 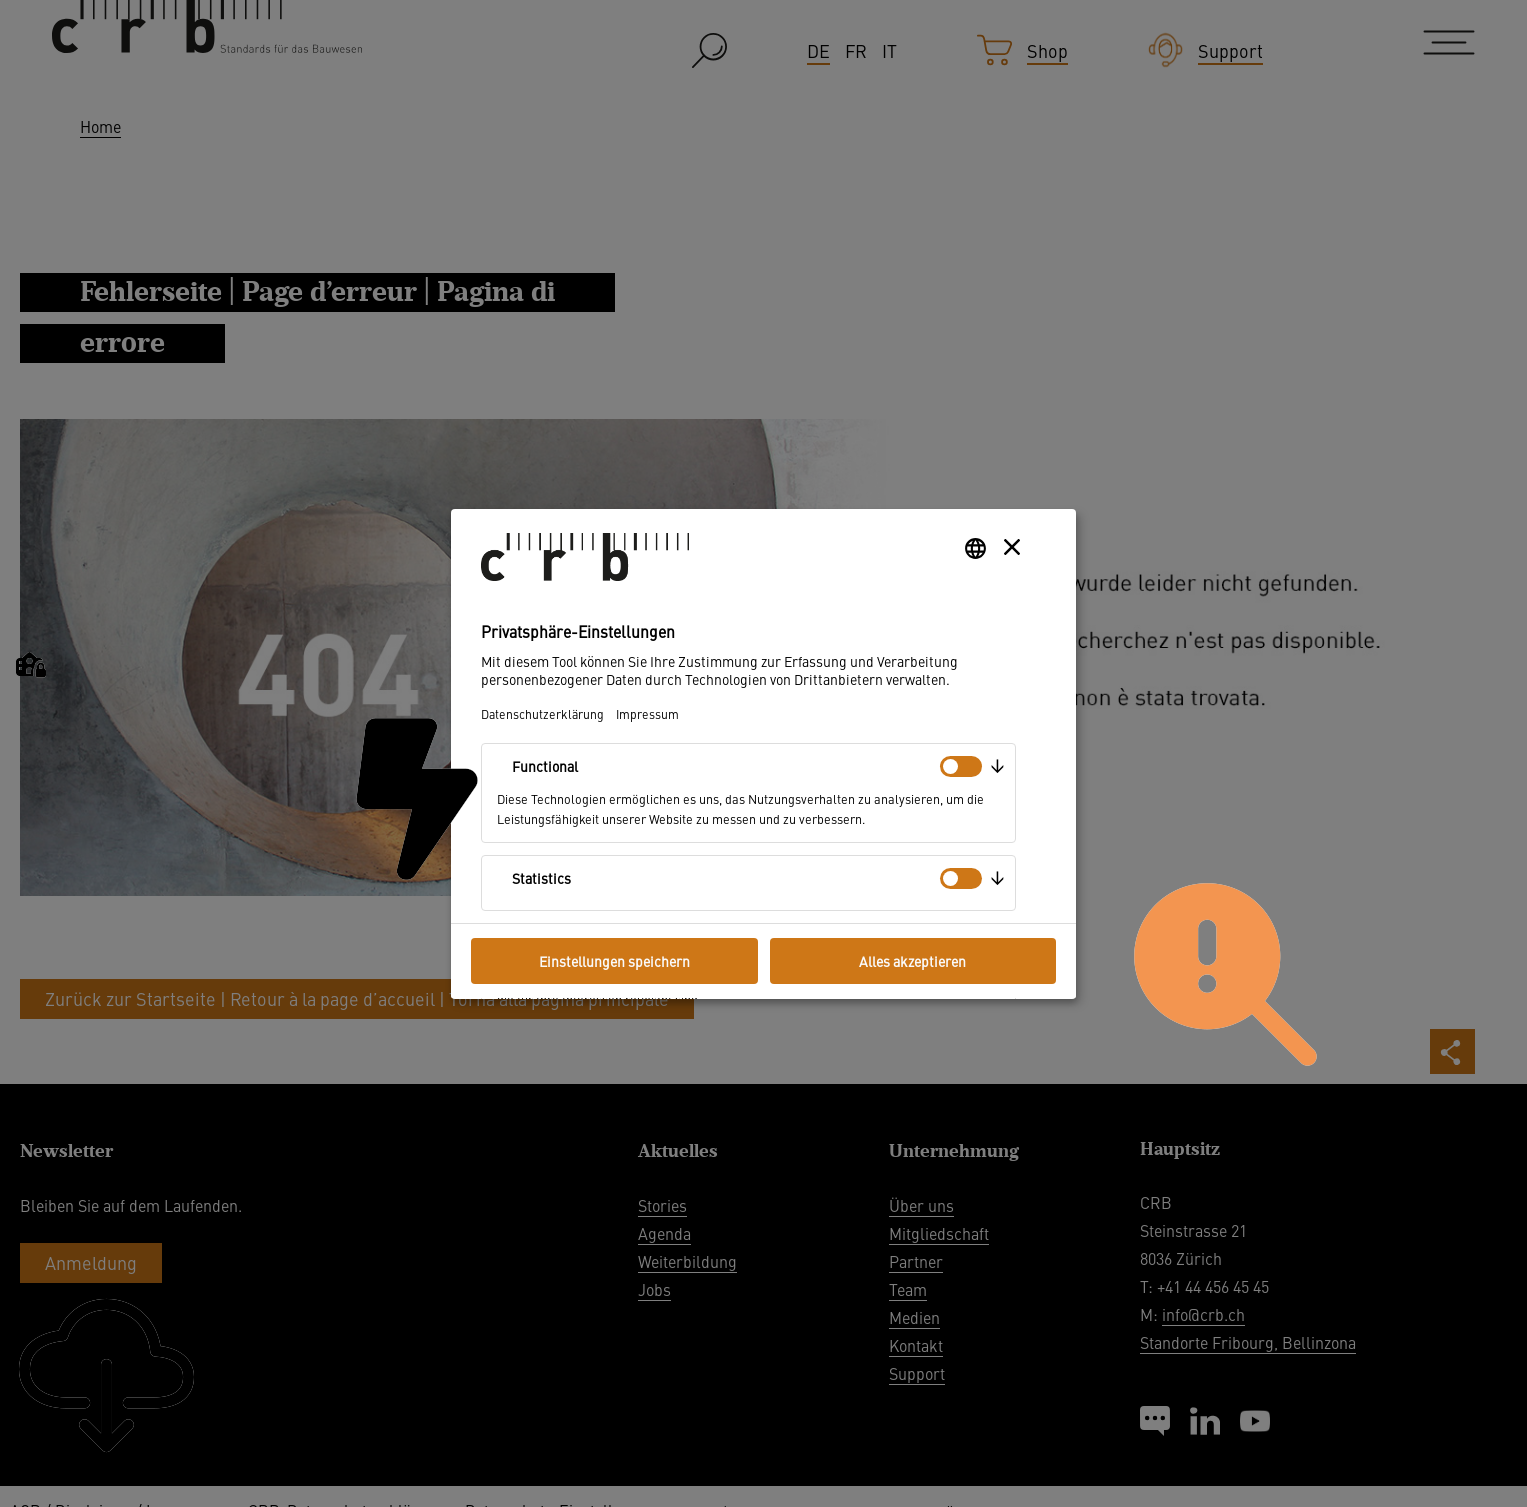 What do you see at coordinates (1225, 974) in the screenshot?
I see `search error or warning` at bounding box center [1225, 974].